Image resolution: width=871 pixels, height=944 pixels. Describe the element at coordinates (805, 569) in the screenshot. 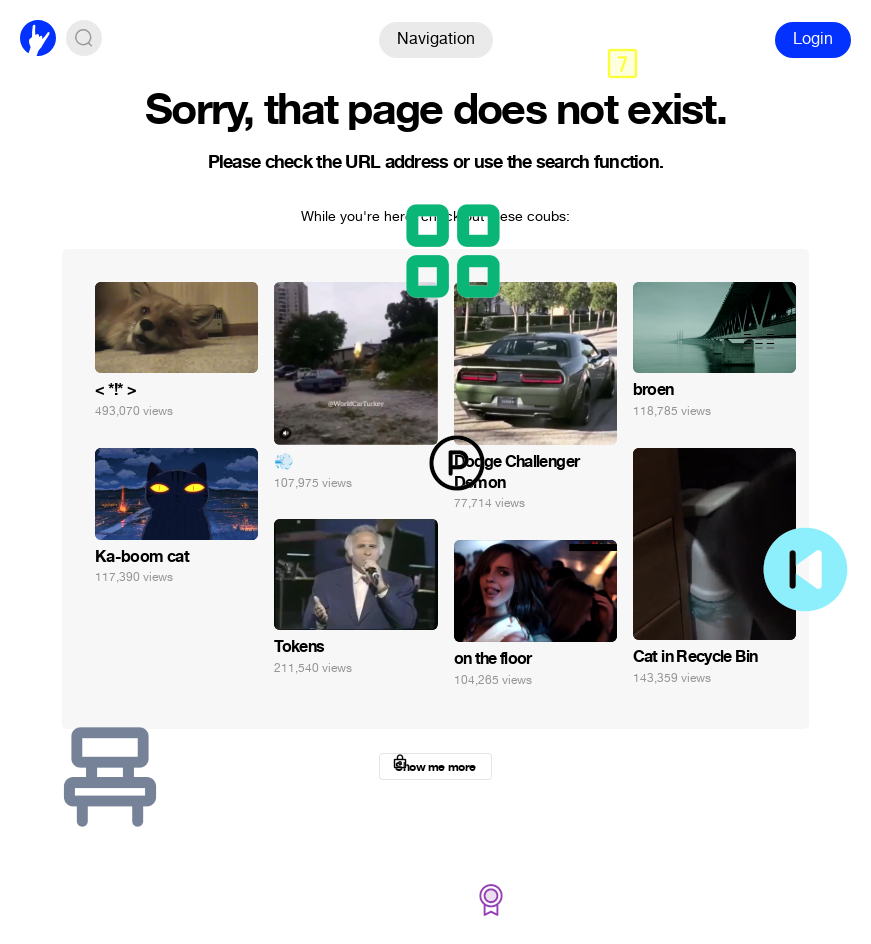

I see `skip to previous track` at that location.